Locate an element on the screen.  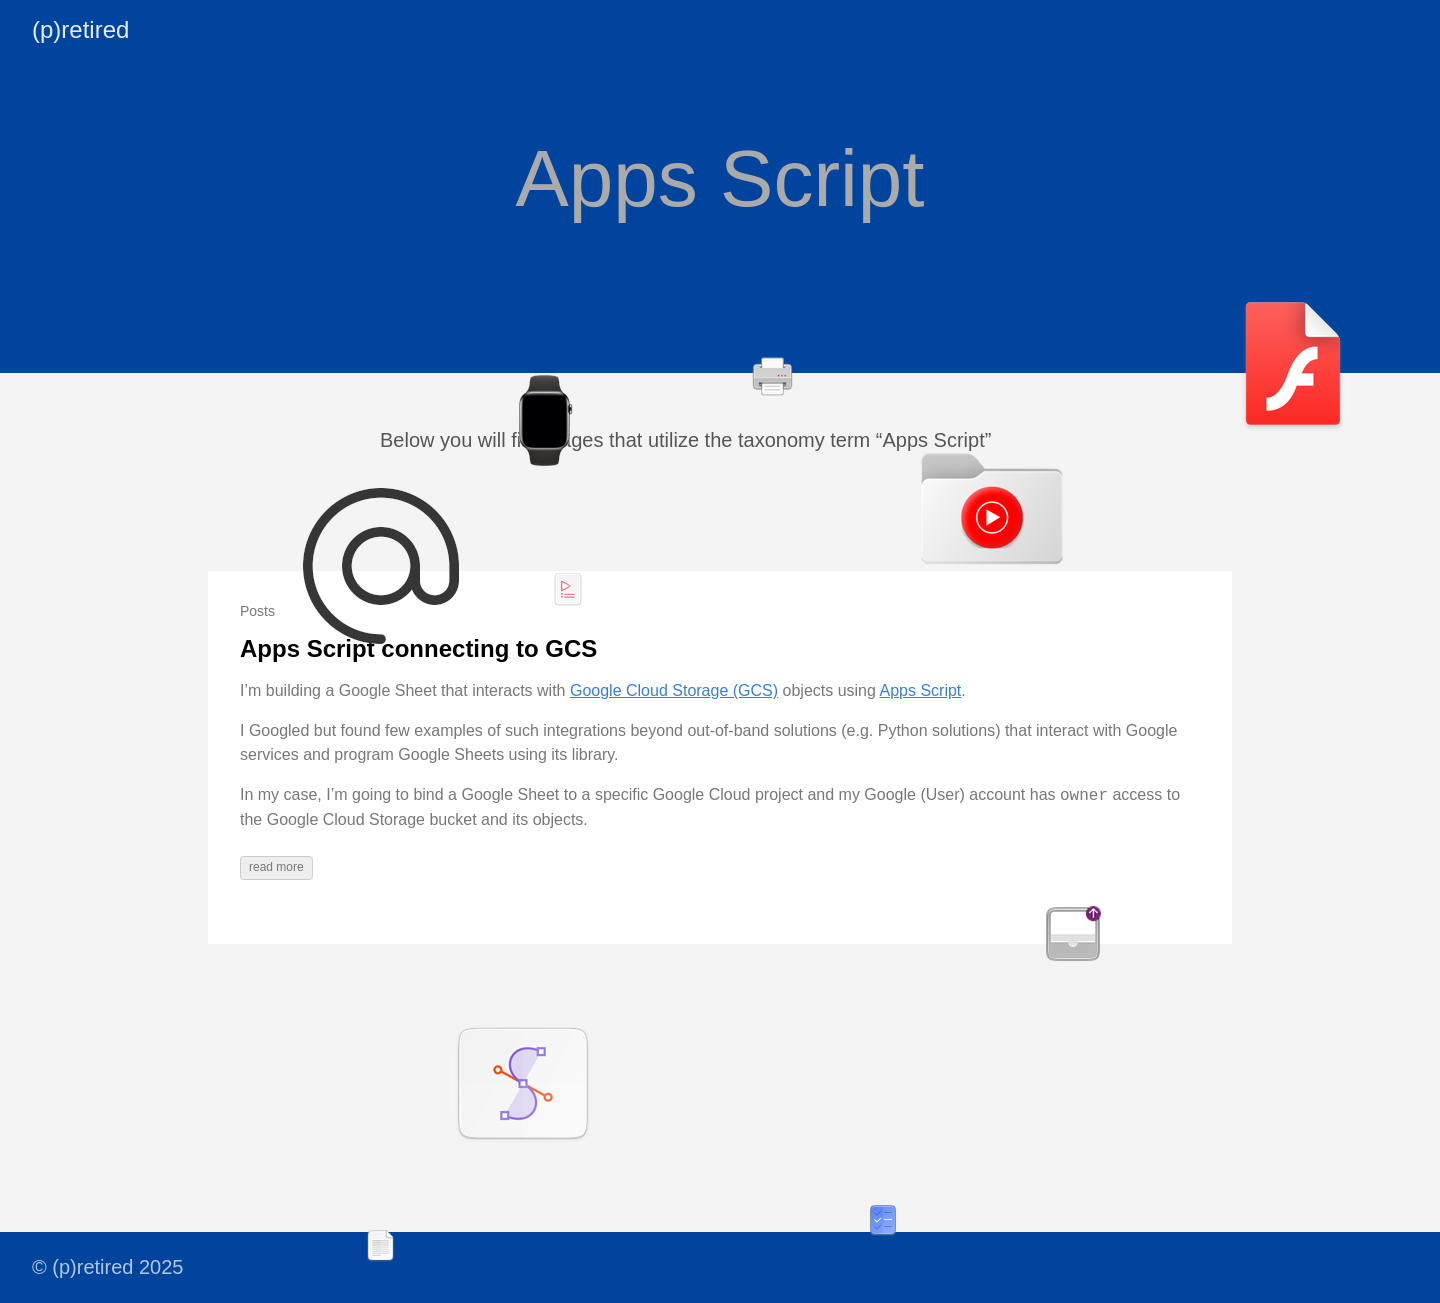
open youtube music downloads folder is located at coordinates (991, 512).